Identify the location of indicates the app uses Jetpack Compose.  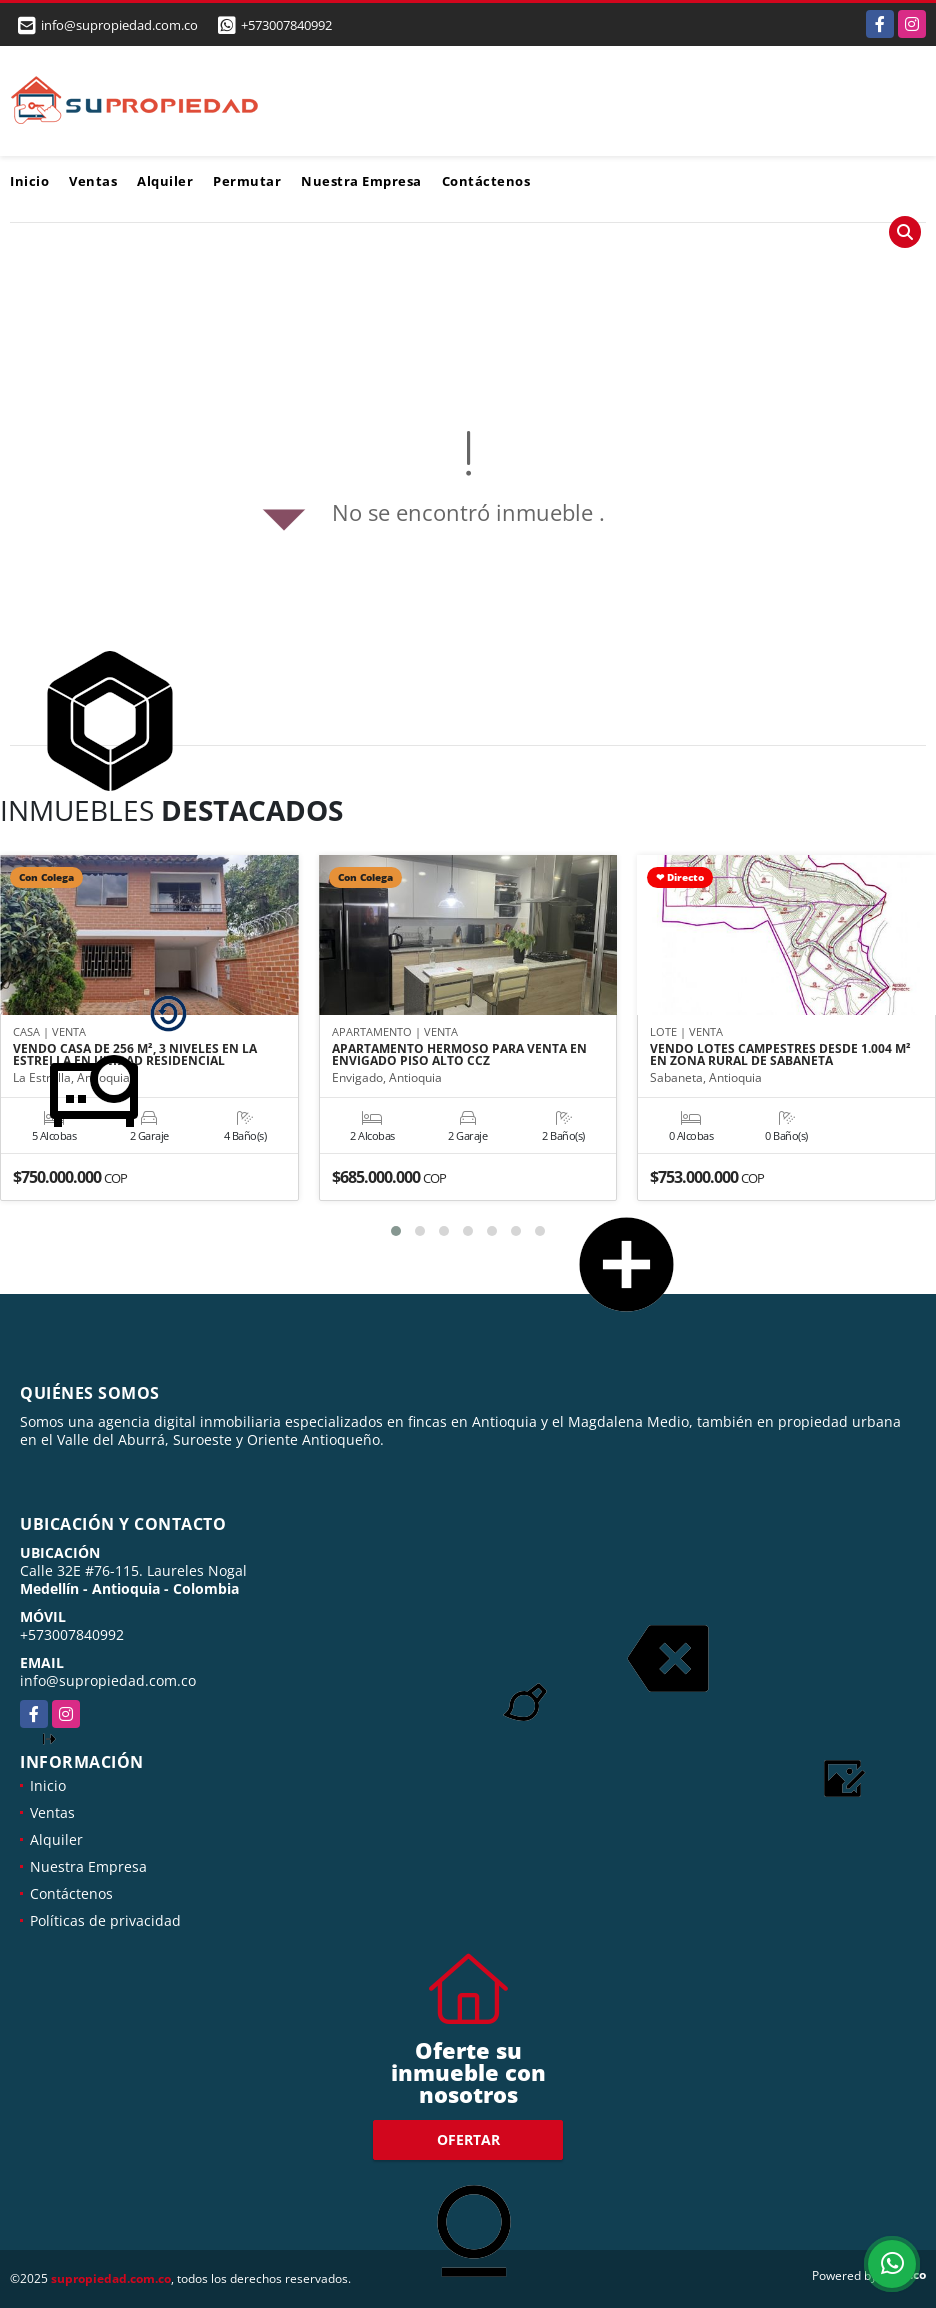
(110, 721).